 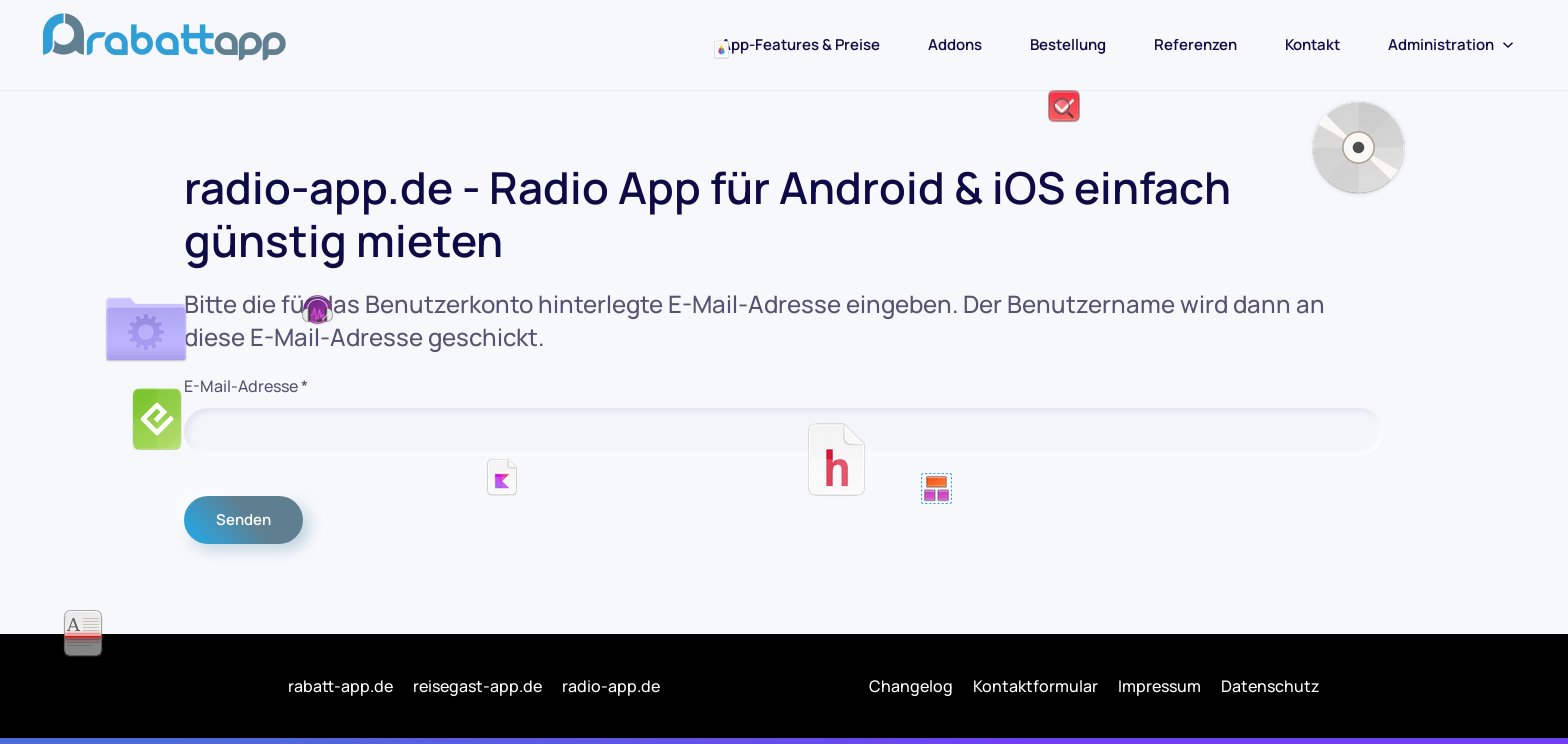 I want to click on c/c++ header file, so click(x=836, y=459).